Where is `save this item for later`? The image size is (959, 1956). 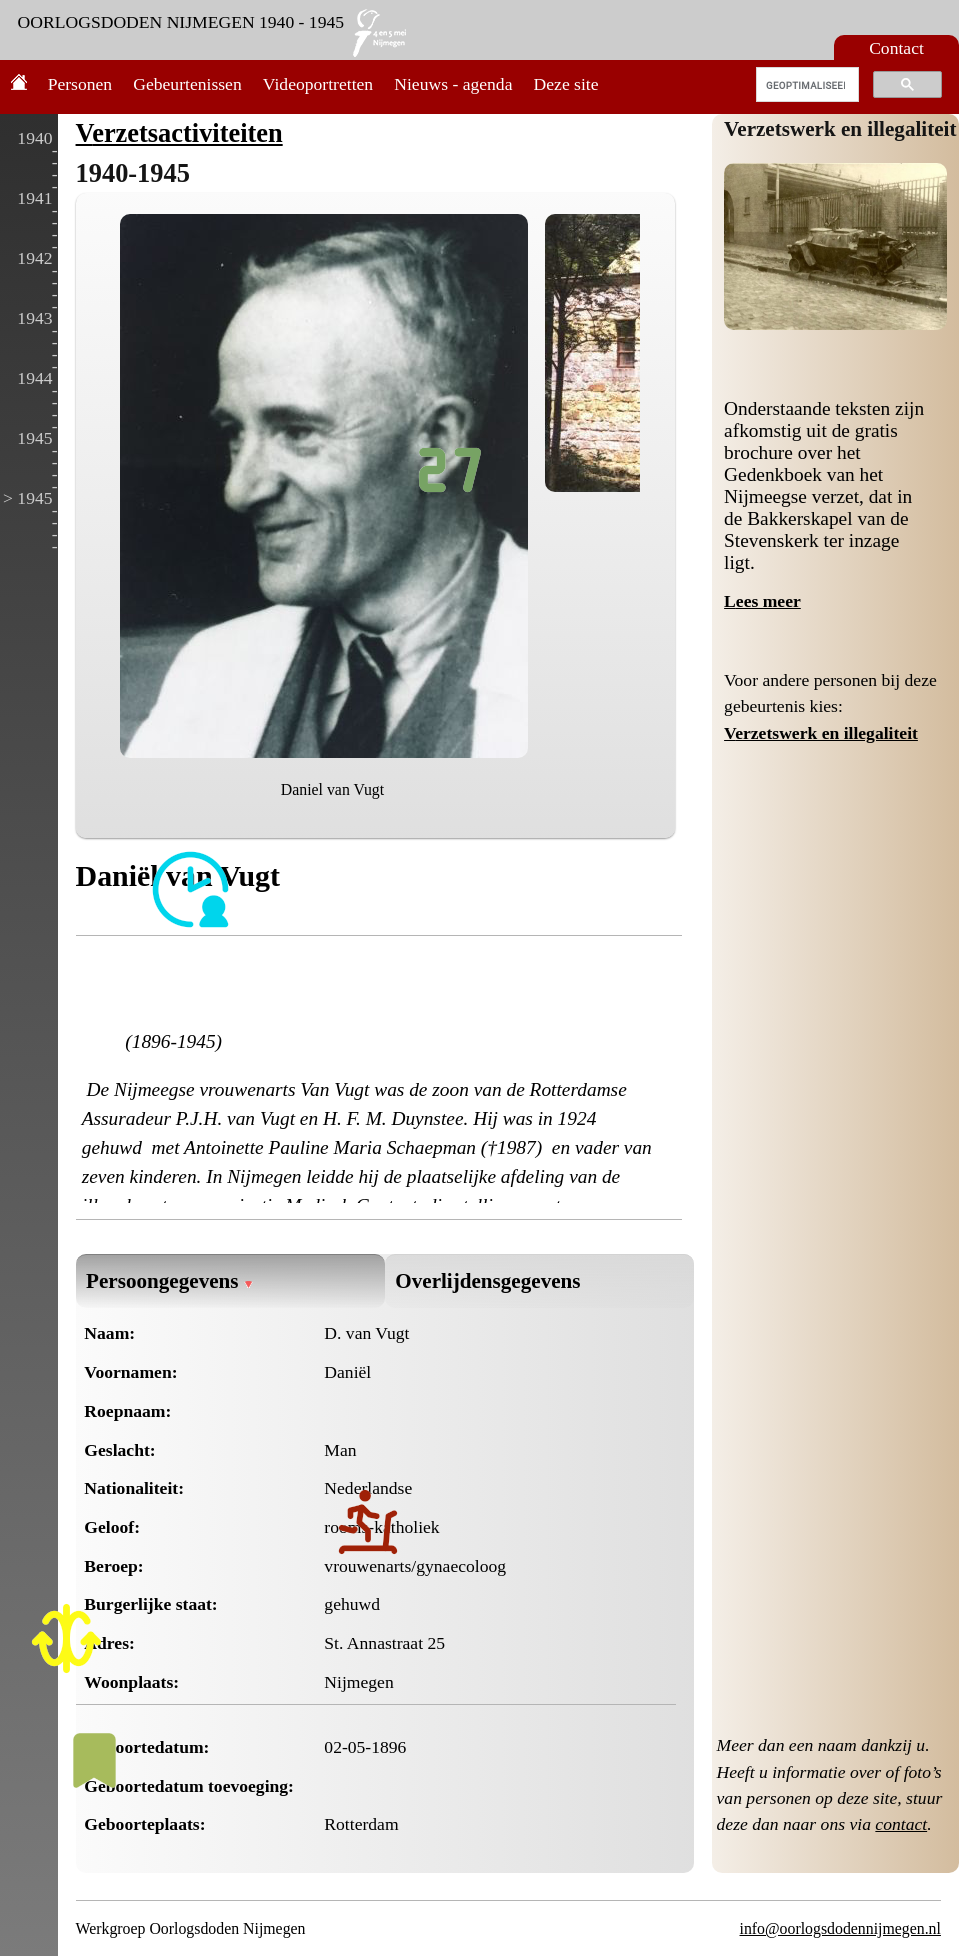 save this item for later is located at coordinates (94, 1760).